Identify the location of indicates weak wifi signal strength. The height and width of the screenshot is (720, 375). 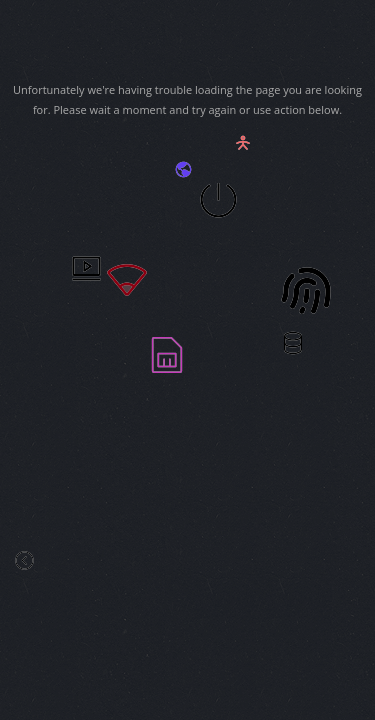
(127, 280).